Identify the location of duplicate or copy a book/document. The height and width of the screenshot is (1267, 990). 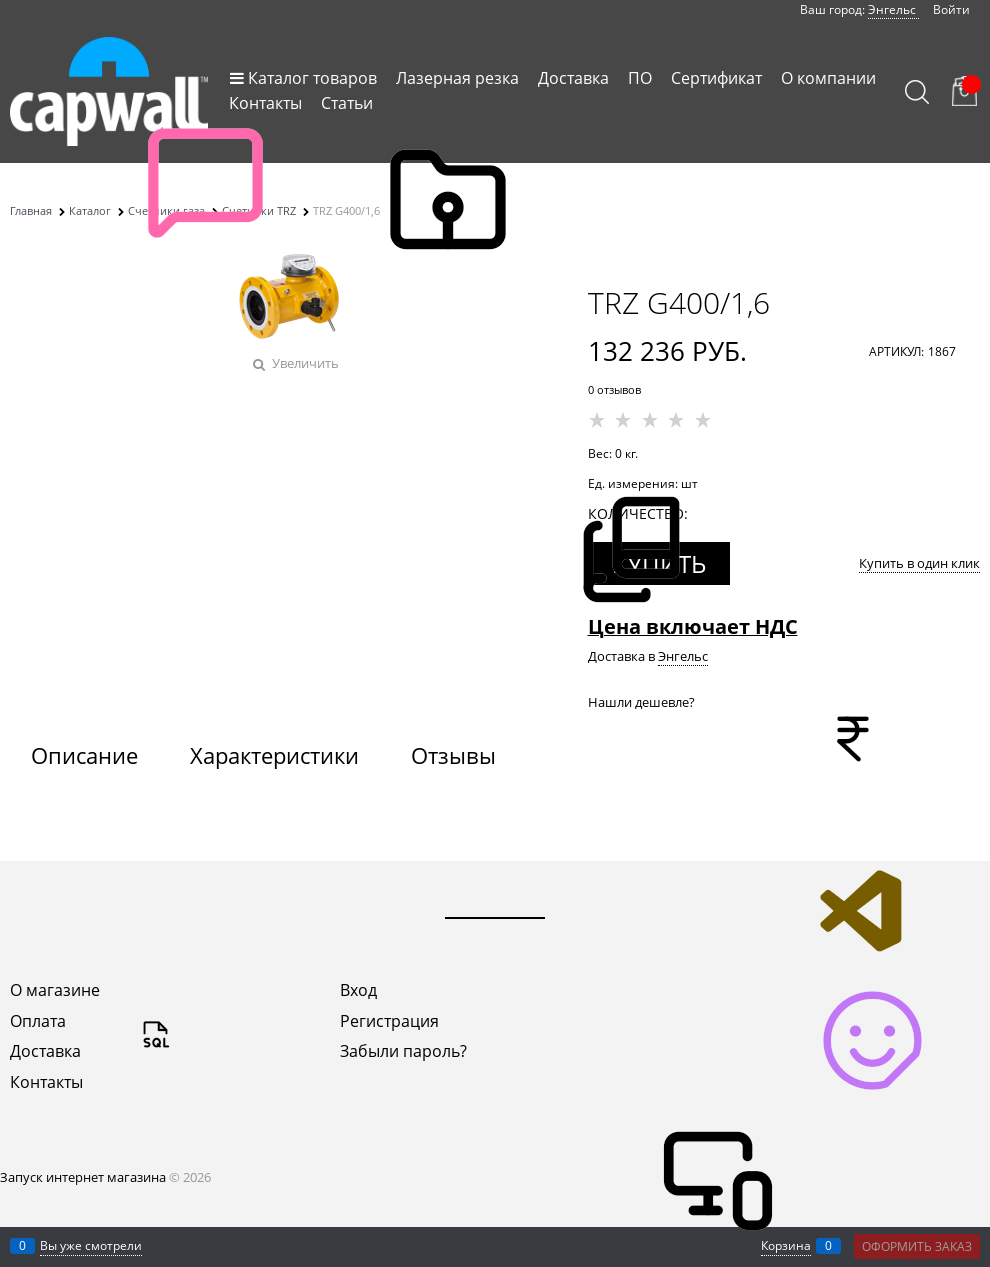
(631, 549).